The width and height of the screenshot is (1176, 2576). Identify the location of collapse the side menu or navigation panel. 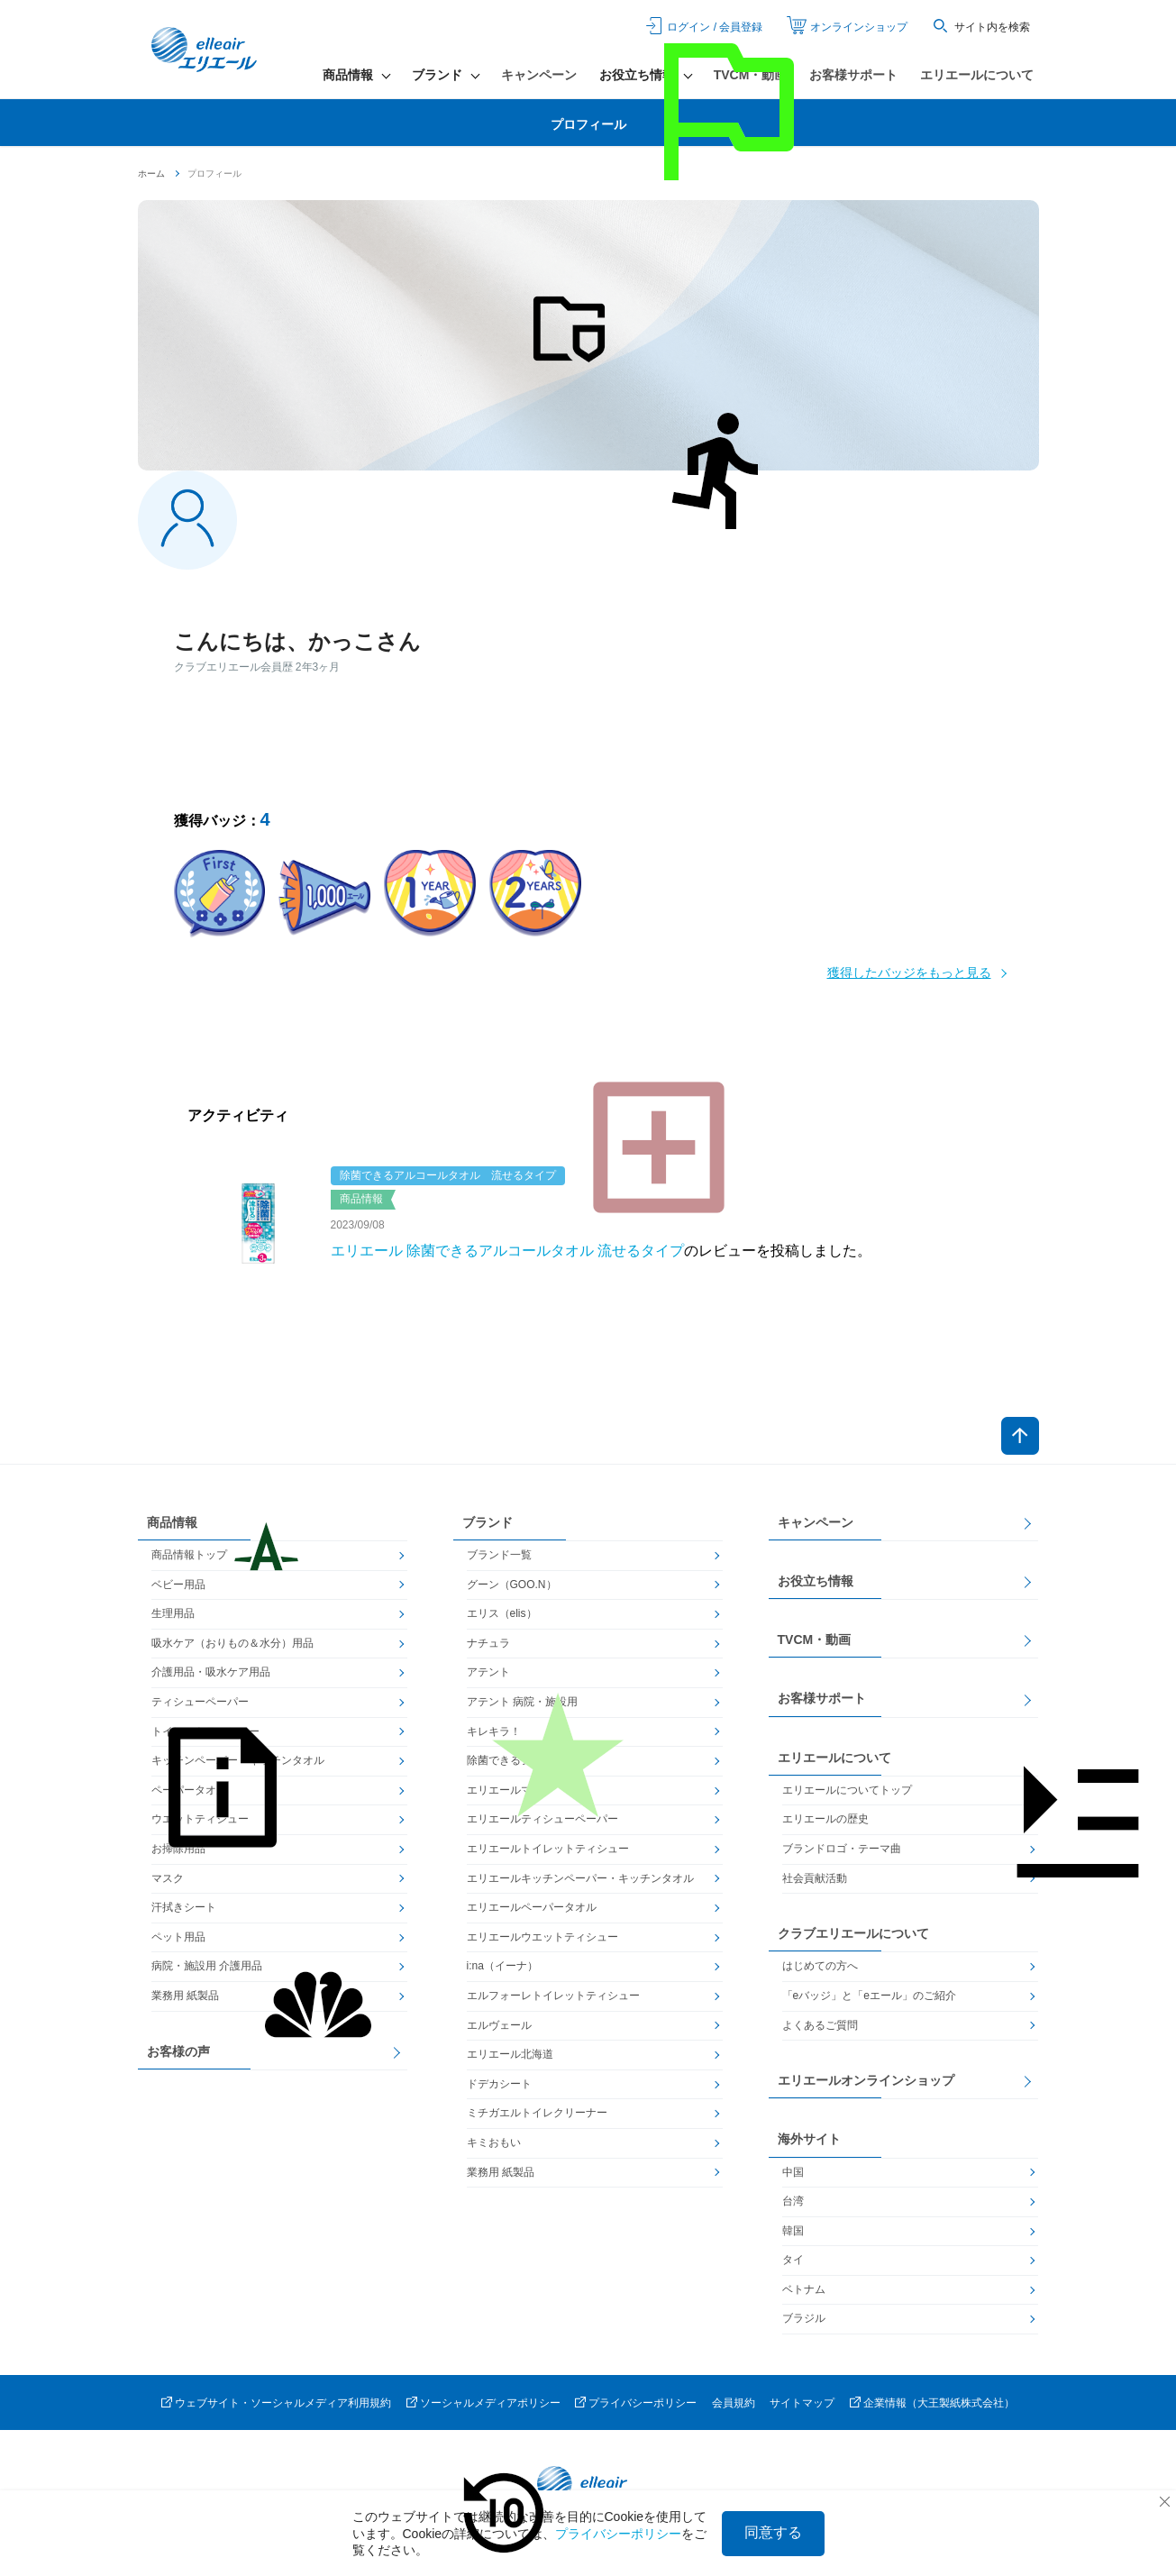
(1078, 1823).